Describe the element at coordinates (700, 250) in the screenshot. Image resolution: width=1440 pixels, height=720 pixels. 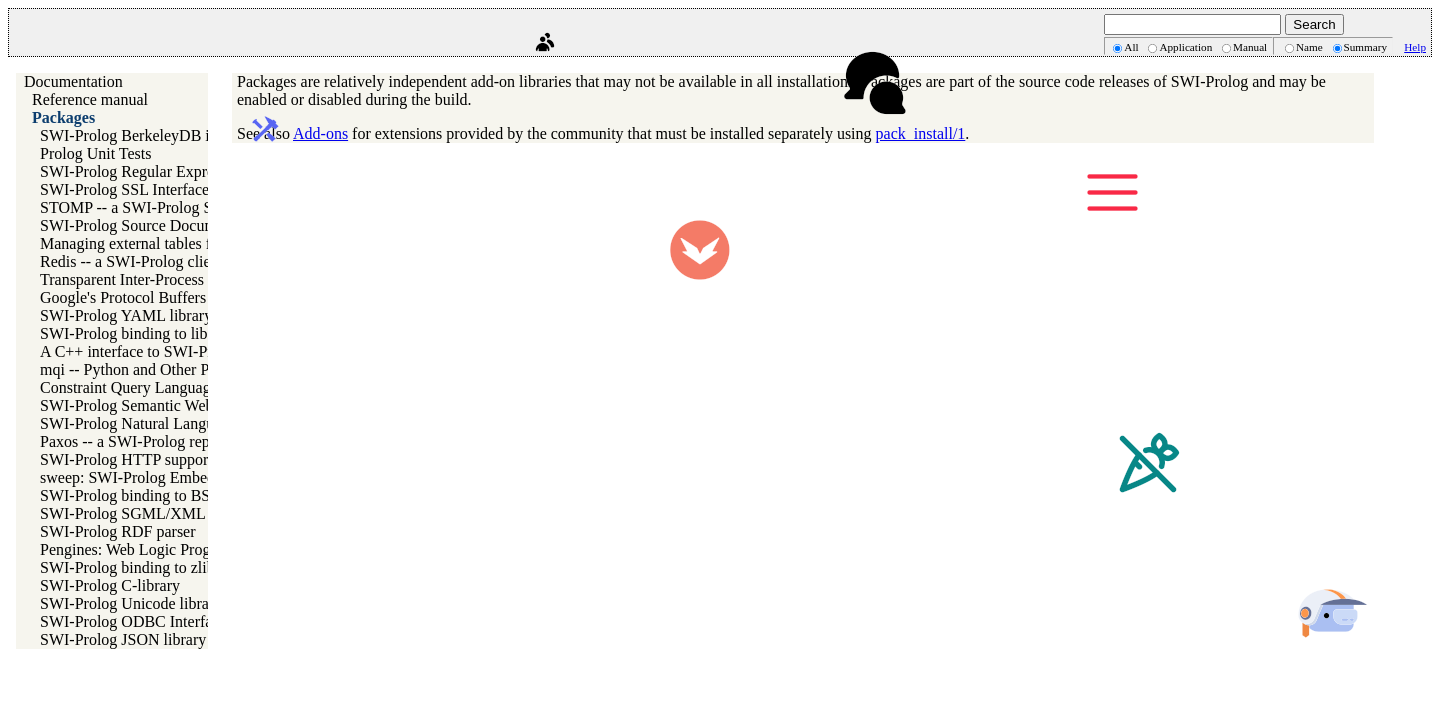
I see `indicates membership in discord's hypesquad brilliance house` at that location.